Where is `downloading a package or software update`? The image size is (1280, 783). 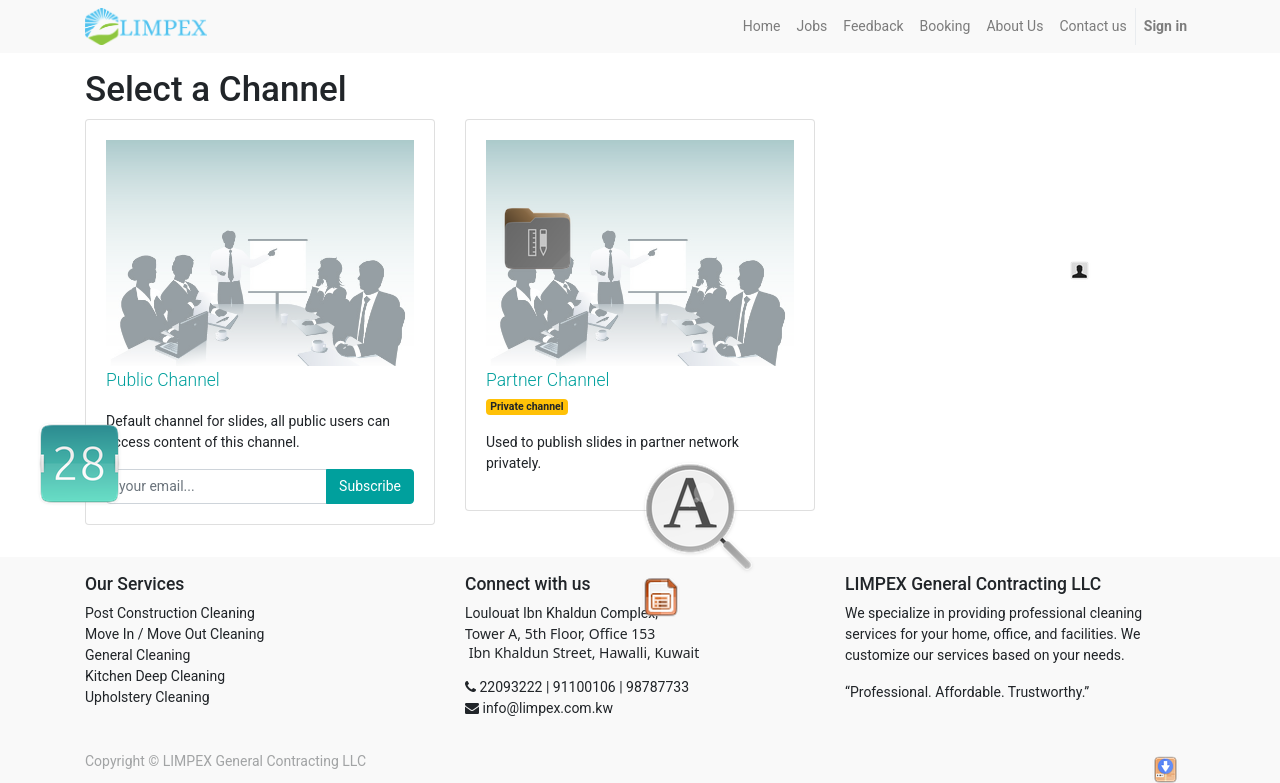
downloading a package or software update is located at coordinates (1165, 769).